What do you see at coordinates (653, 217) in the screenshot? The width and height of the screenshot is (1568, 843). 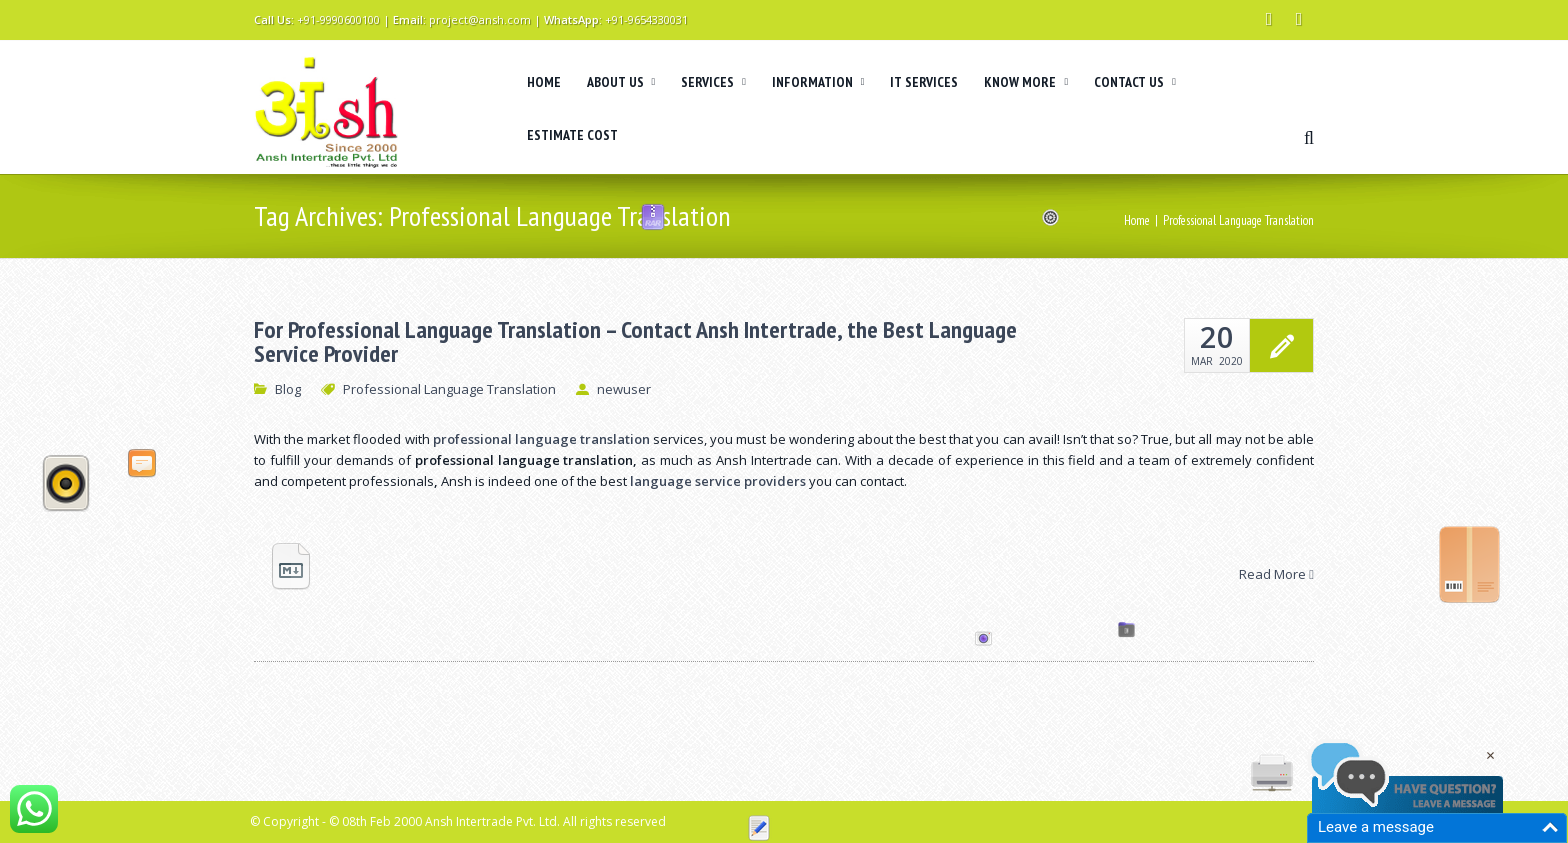 I see `a compressed RAR archive file` at bounding box center [653, 217].